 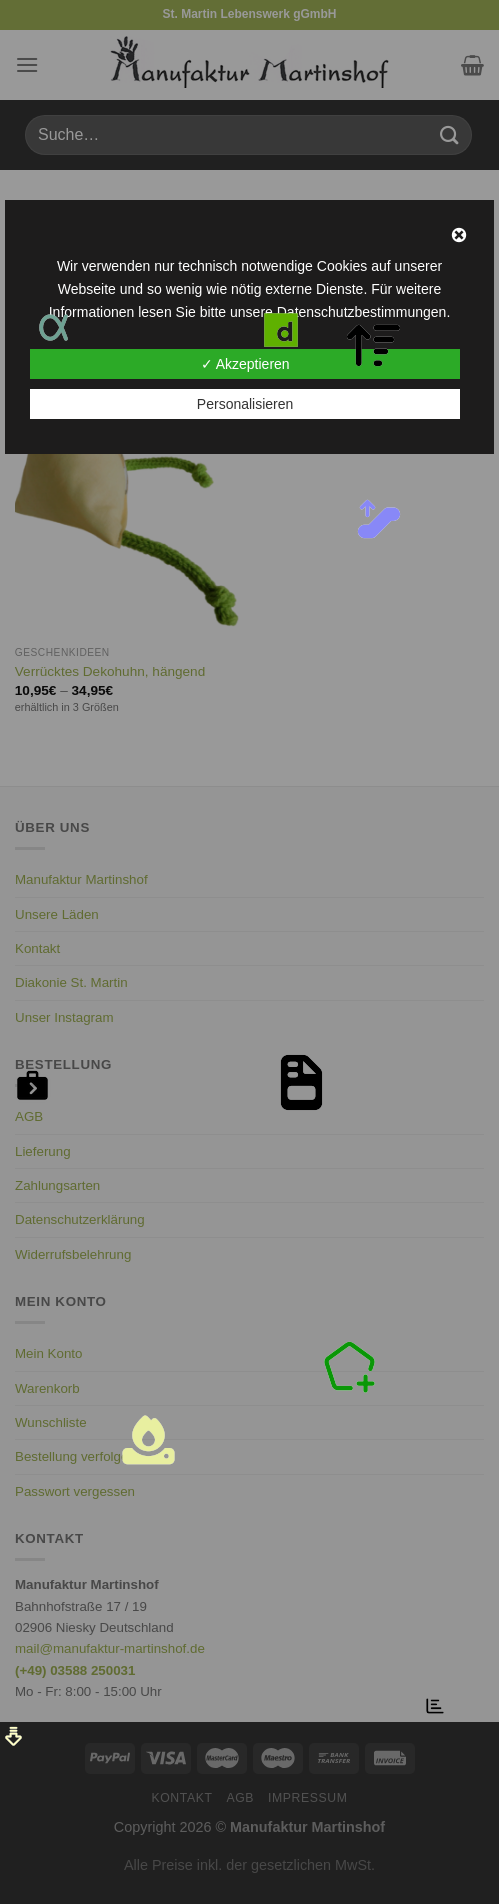 I want to click on schedule task for next week, so click(x=32, y=1084).